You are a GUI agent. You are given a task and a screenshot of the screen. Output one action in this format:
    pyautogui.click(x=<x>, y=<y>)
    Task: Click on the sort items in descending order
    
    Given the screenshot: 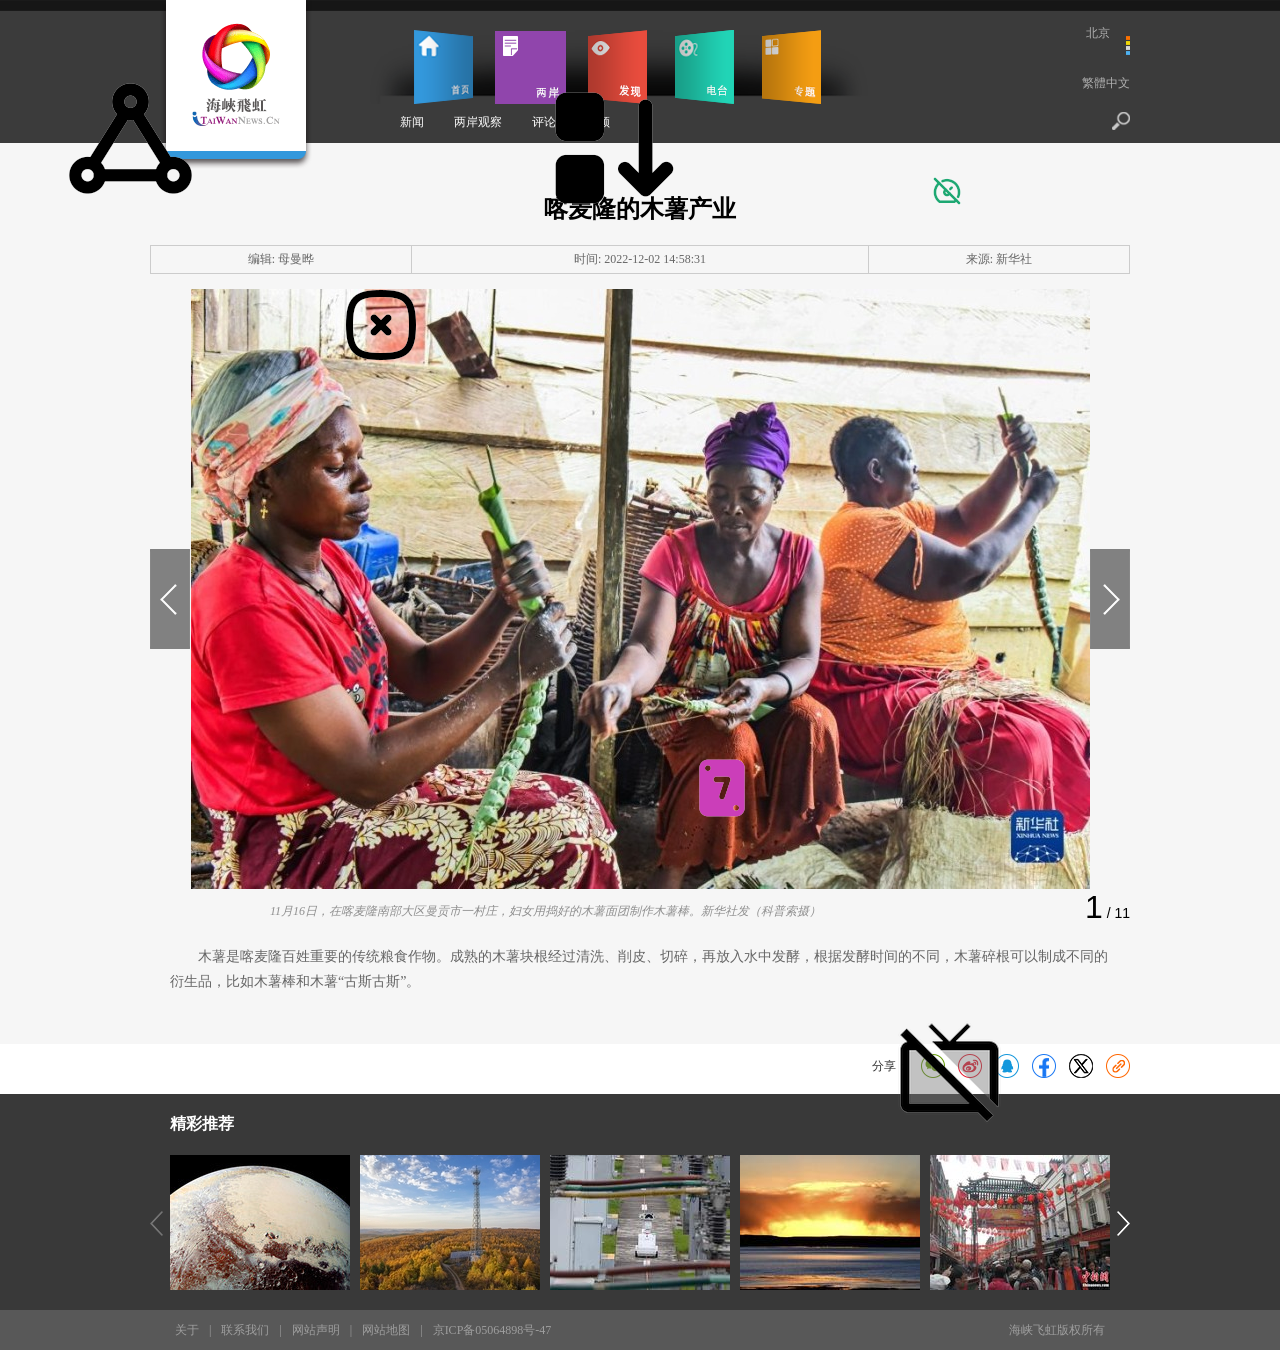 What is the action you would take?
    pyautogui.click(x=611, y=148)
    